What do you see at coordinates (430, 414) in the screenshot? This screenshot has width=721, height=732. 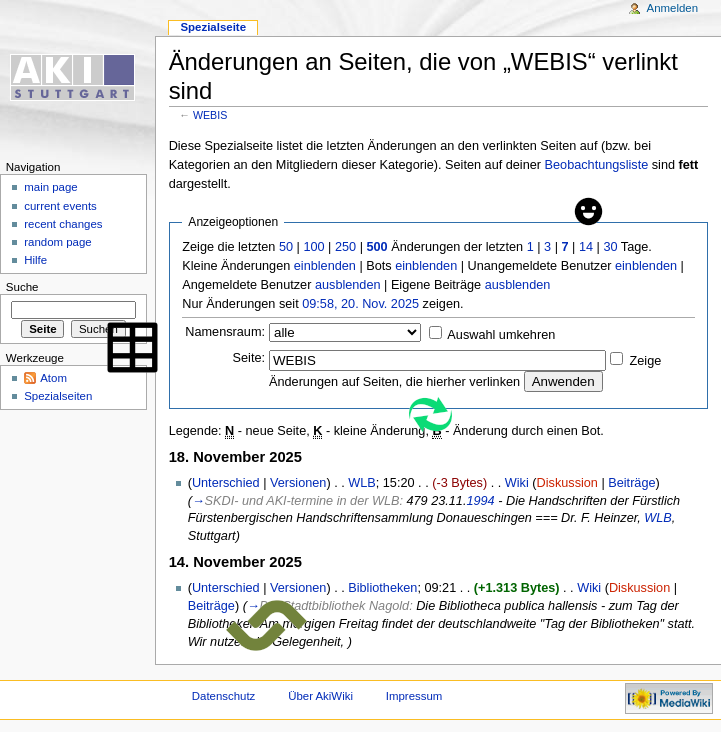 I see `kashflow accounting software logo` at bounding box center [430, 414].